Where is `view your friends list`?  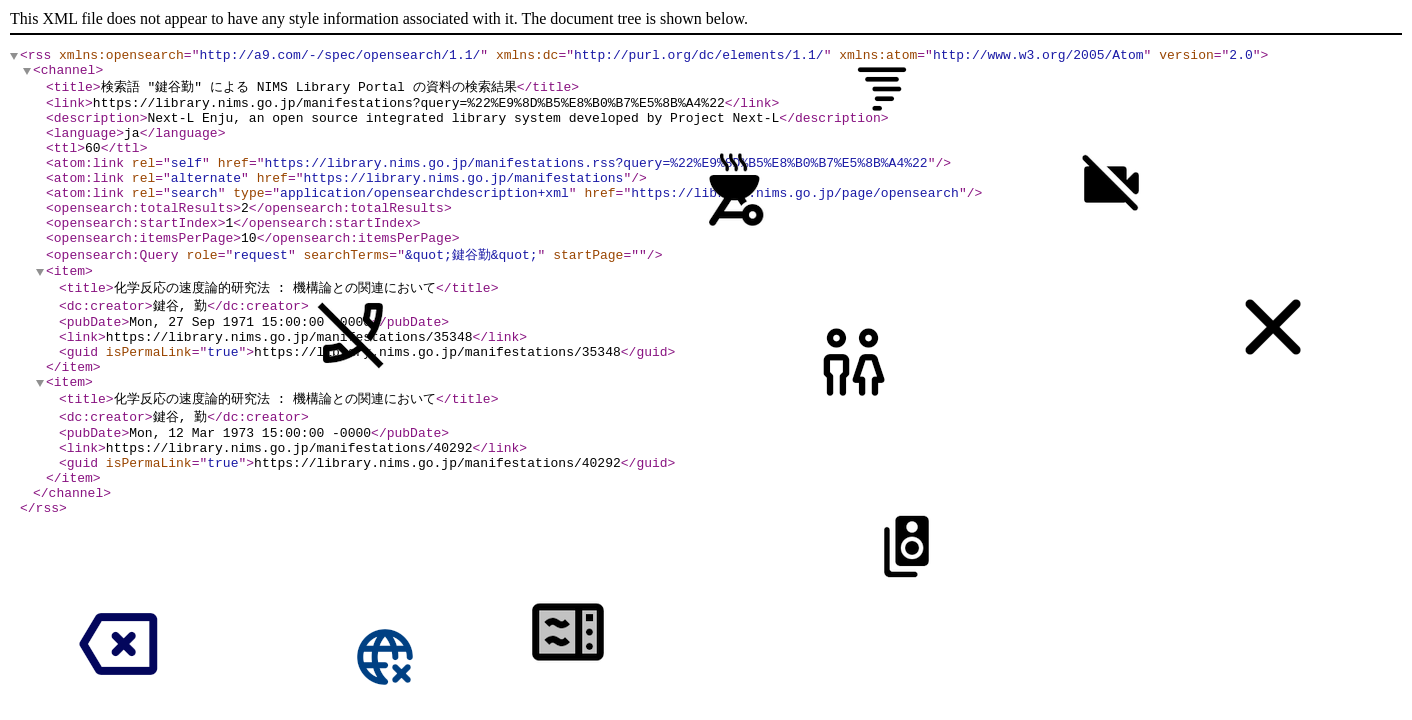
view your friends list is located at coordinates (852, 360).